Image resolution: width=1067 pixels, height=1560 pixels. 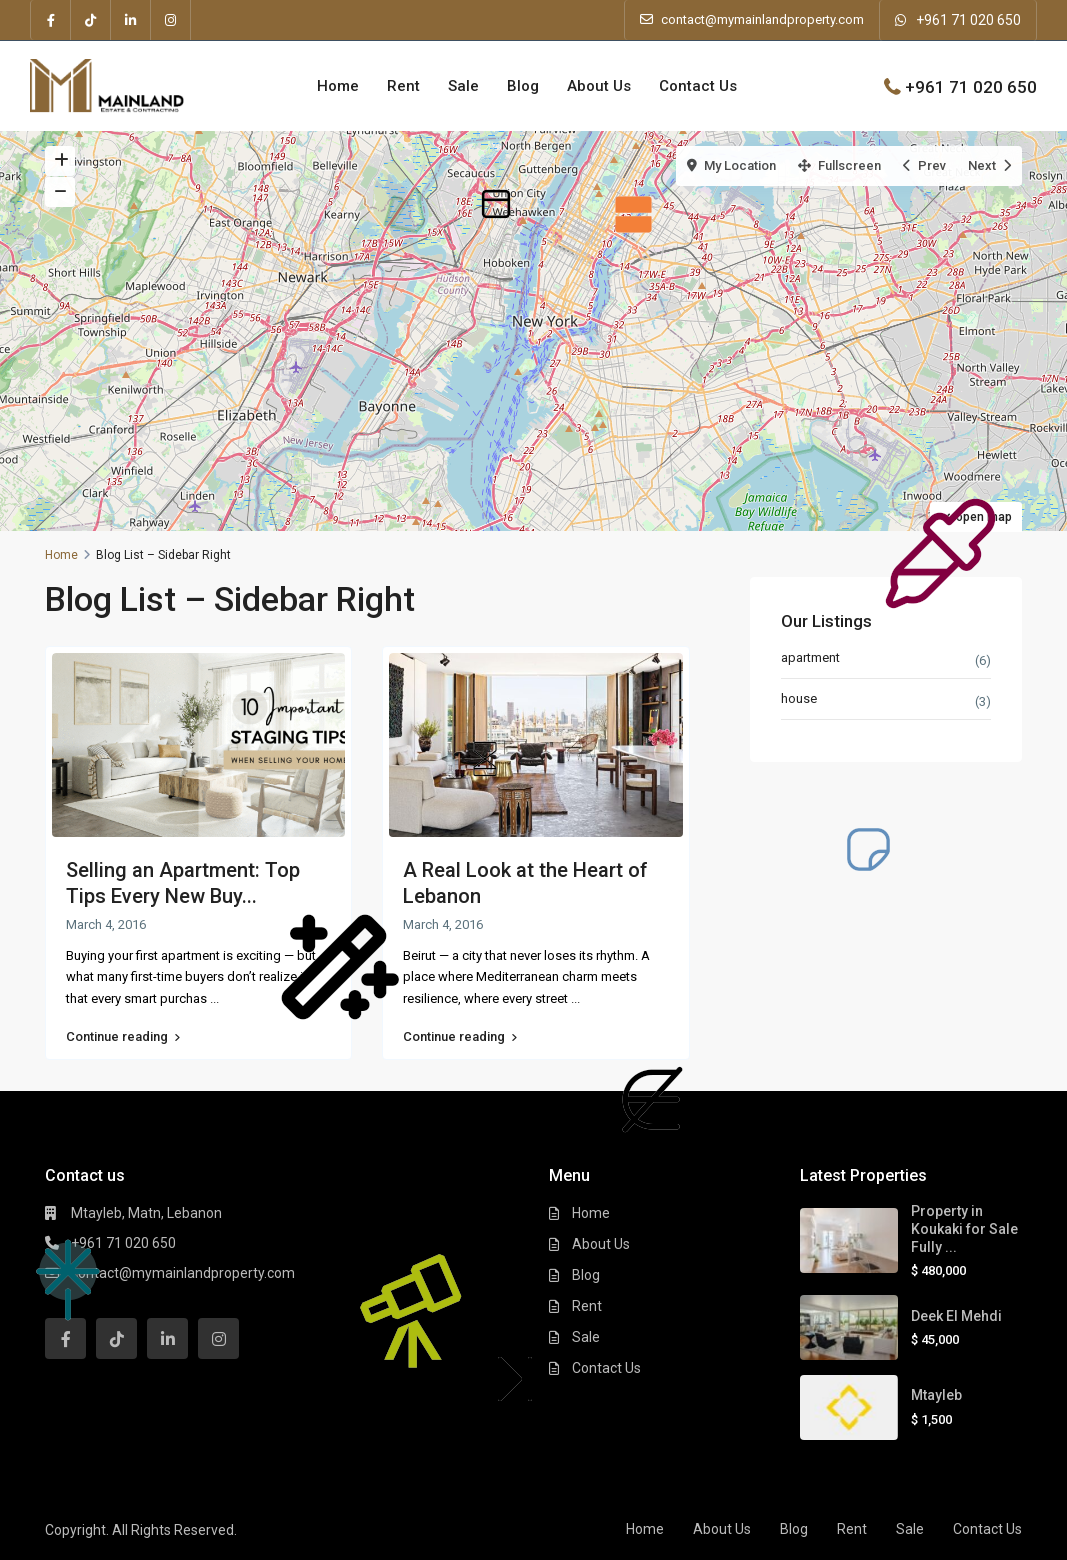 I want to click on add a sticker to your message, so click(x=868, y=849).